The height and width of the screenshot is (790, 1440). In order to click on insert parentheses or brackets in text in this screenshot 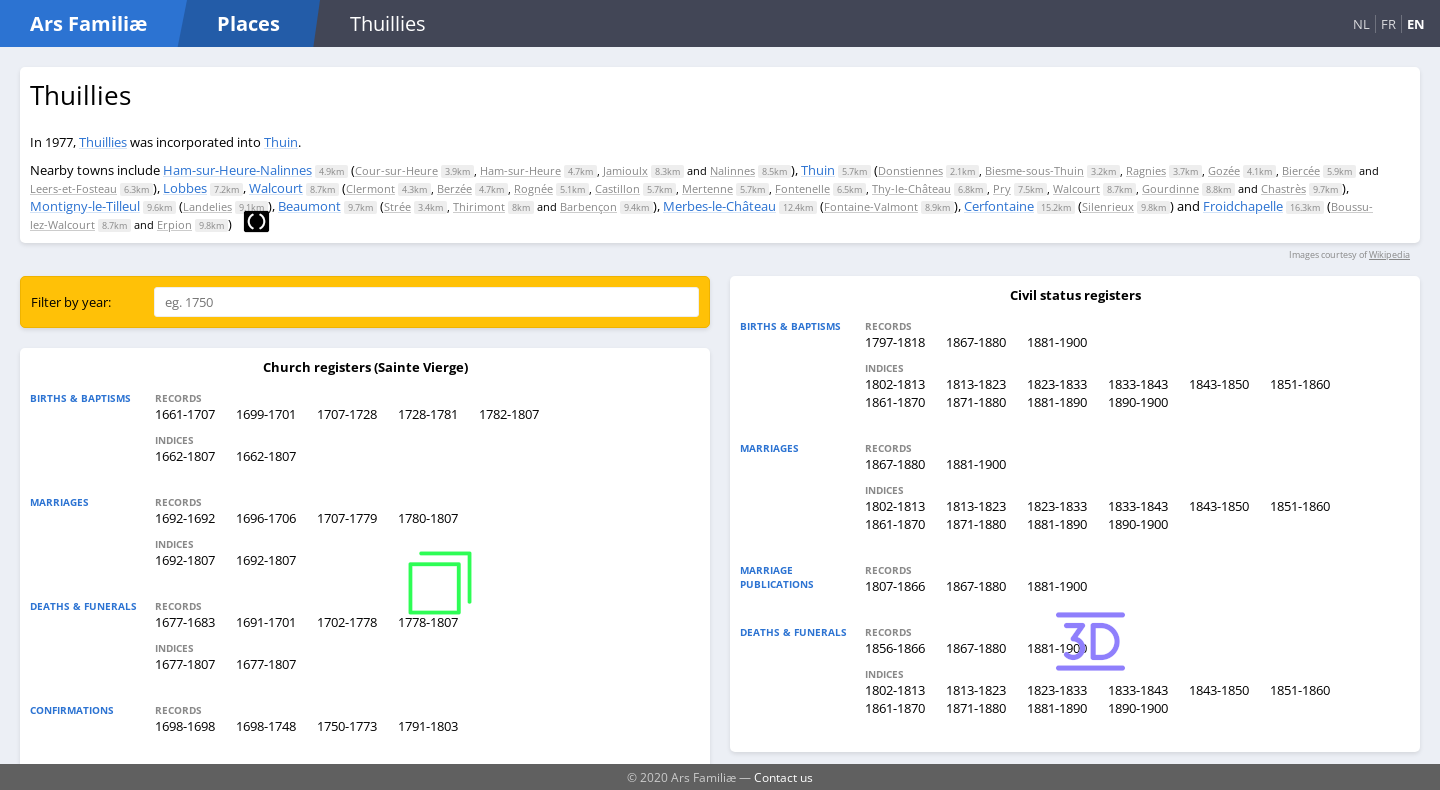, I will do `click(256, 221)`.